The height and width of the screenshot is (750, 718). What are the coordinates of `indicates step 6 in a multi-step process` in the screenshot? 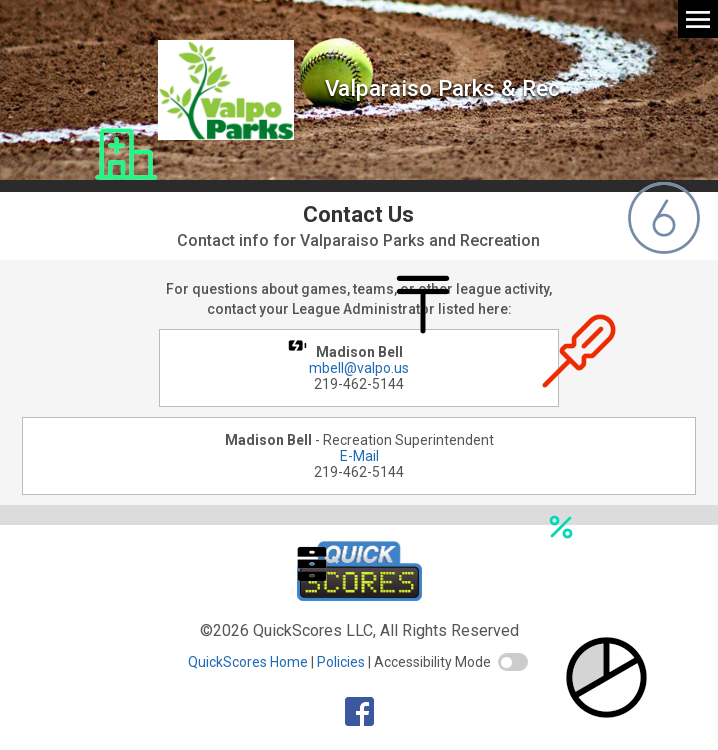 It's located at (664, 218).